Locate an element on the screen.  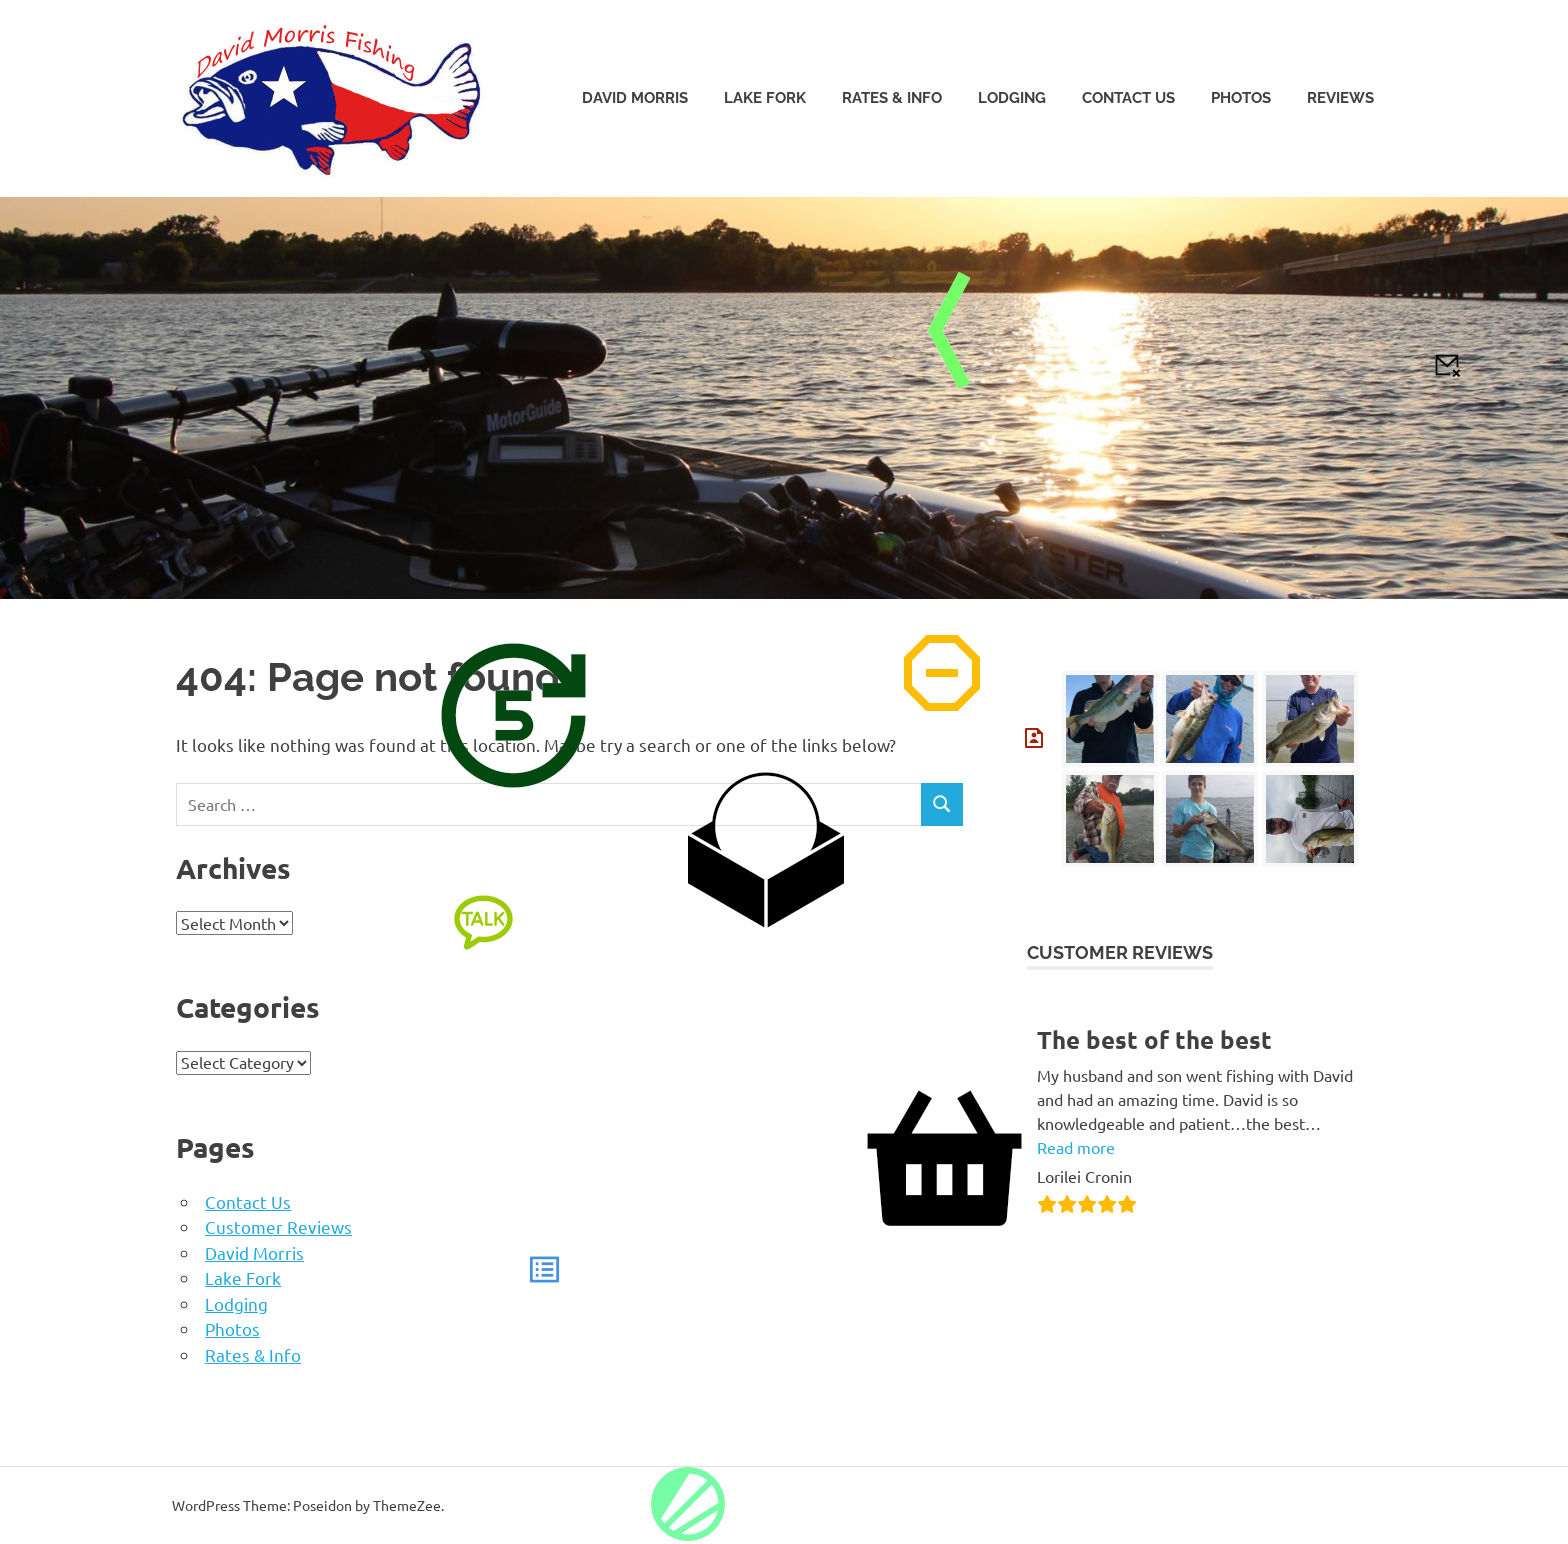
skip forward 5 seconds in media playback is located at coordinates (513, 715).